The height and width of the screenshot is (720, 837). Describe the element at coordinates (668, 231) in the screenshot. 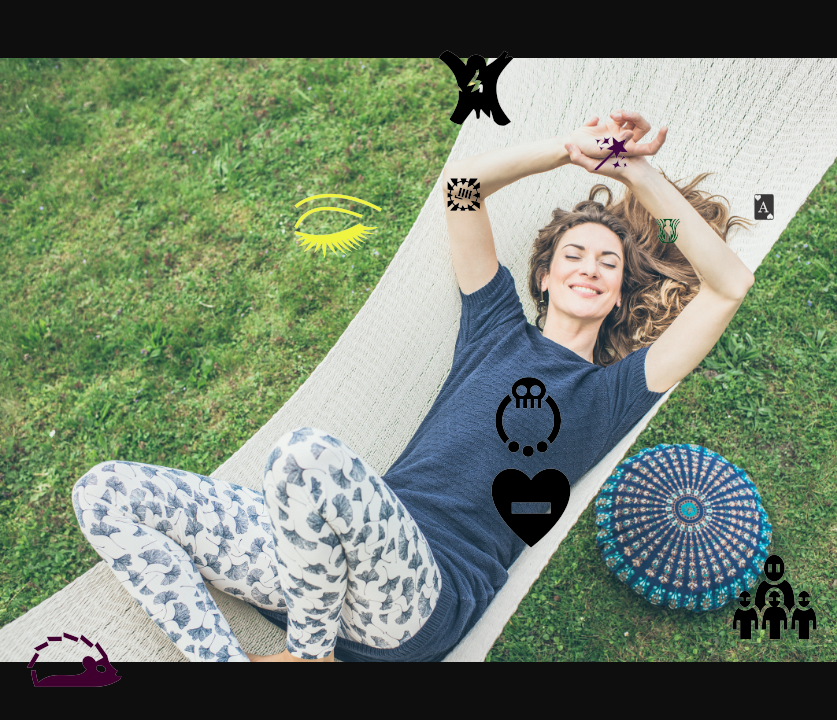

I see `indicates a special power-up or ability is active` at that location.